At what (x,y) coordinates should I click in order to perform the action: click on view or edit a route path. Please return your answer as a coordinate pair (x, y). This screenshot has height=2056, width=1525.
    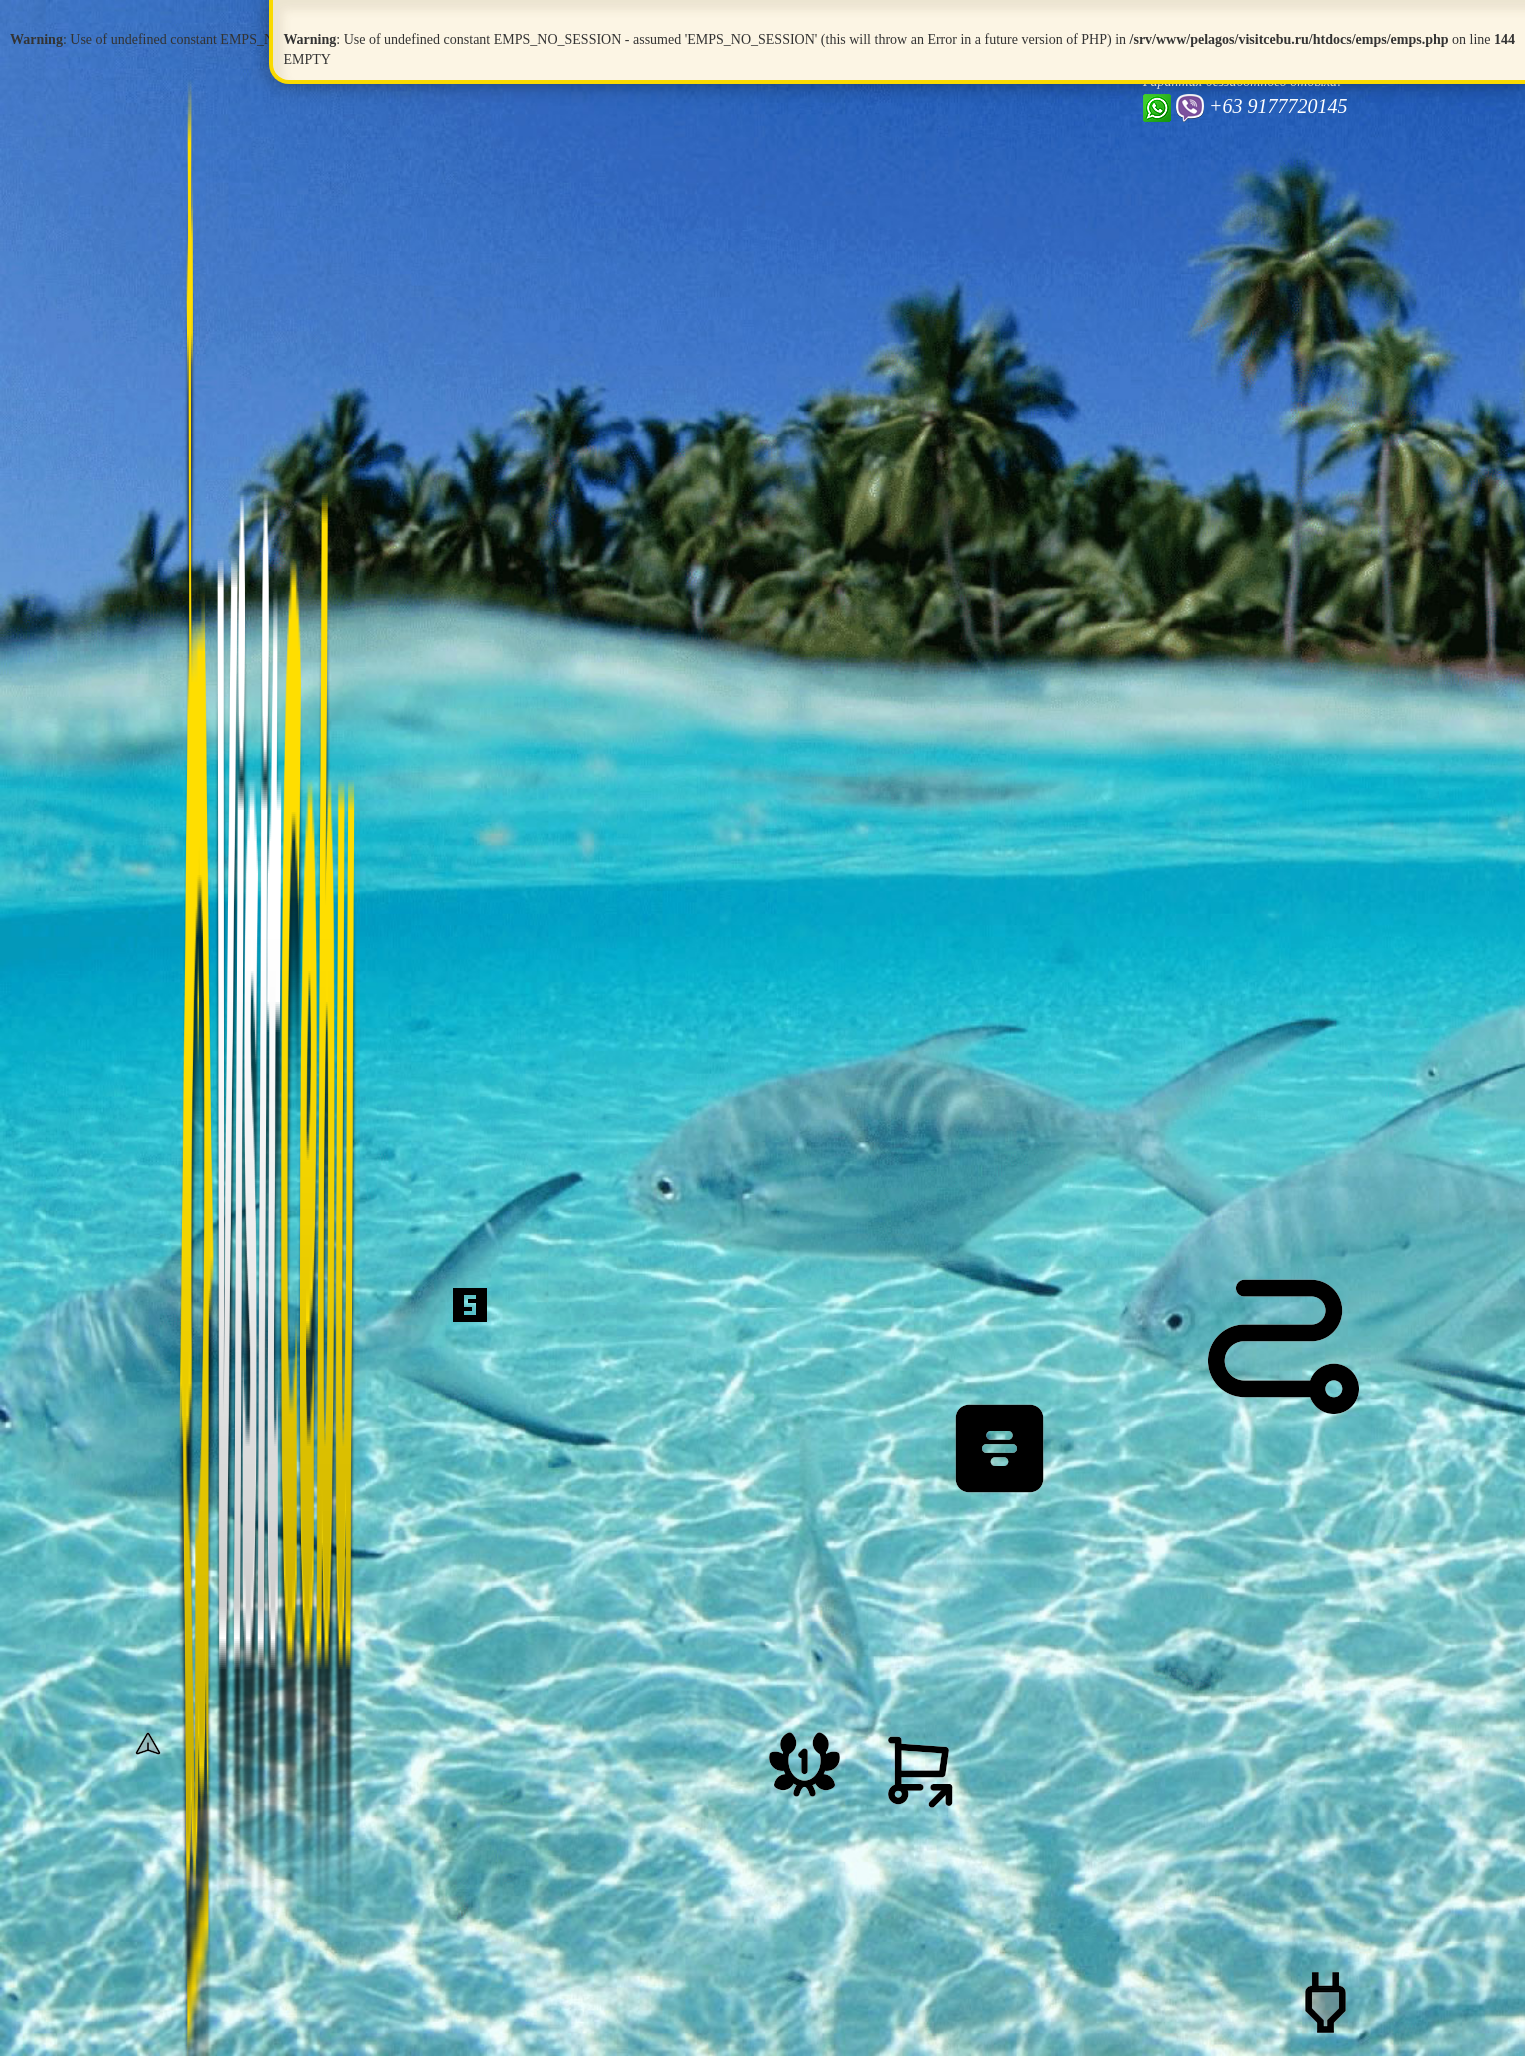
    Looking at the image, I should click on (1283, 1338).